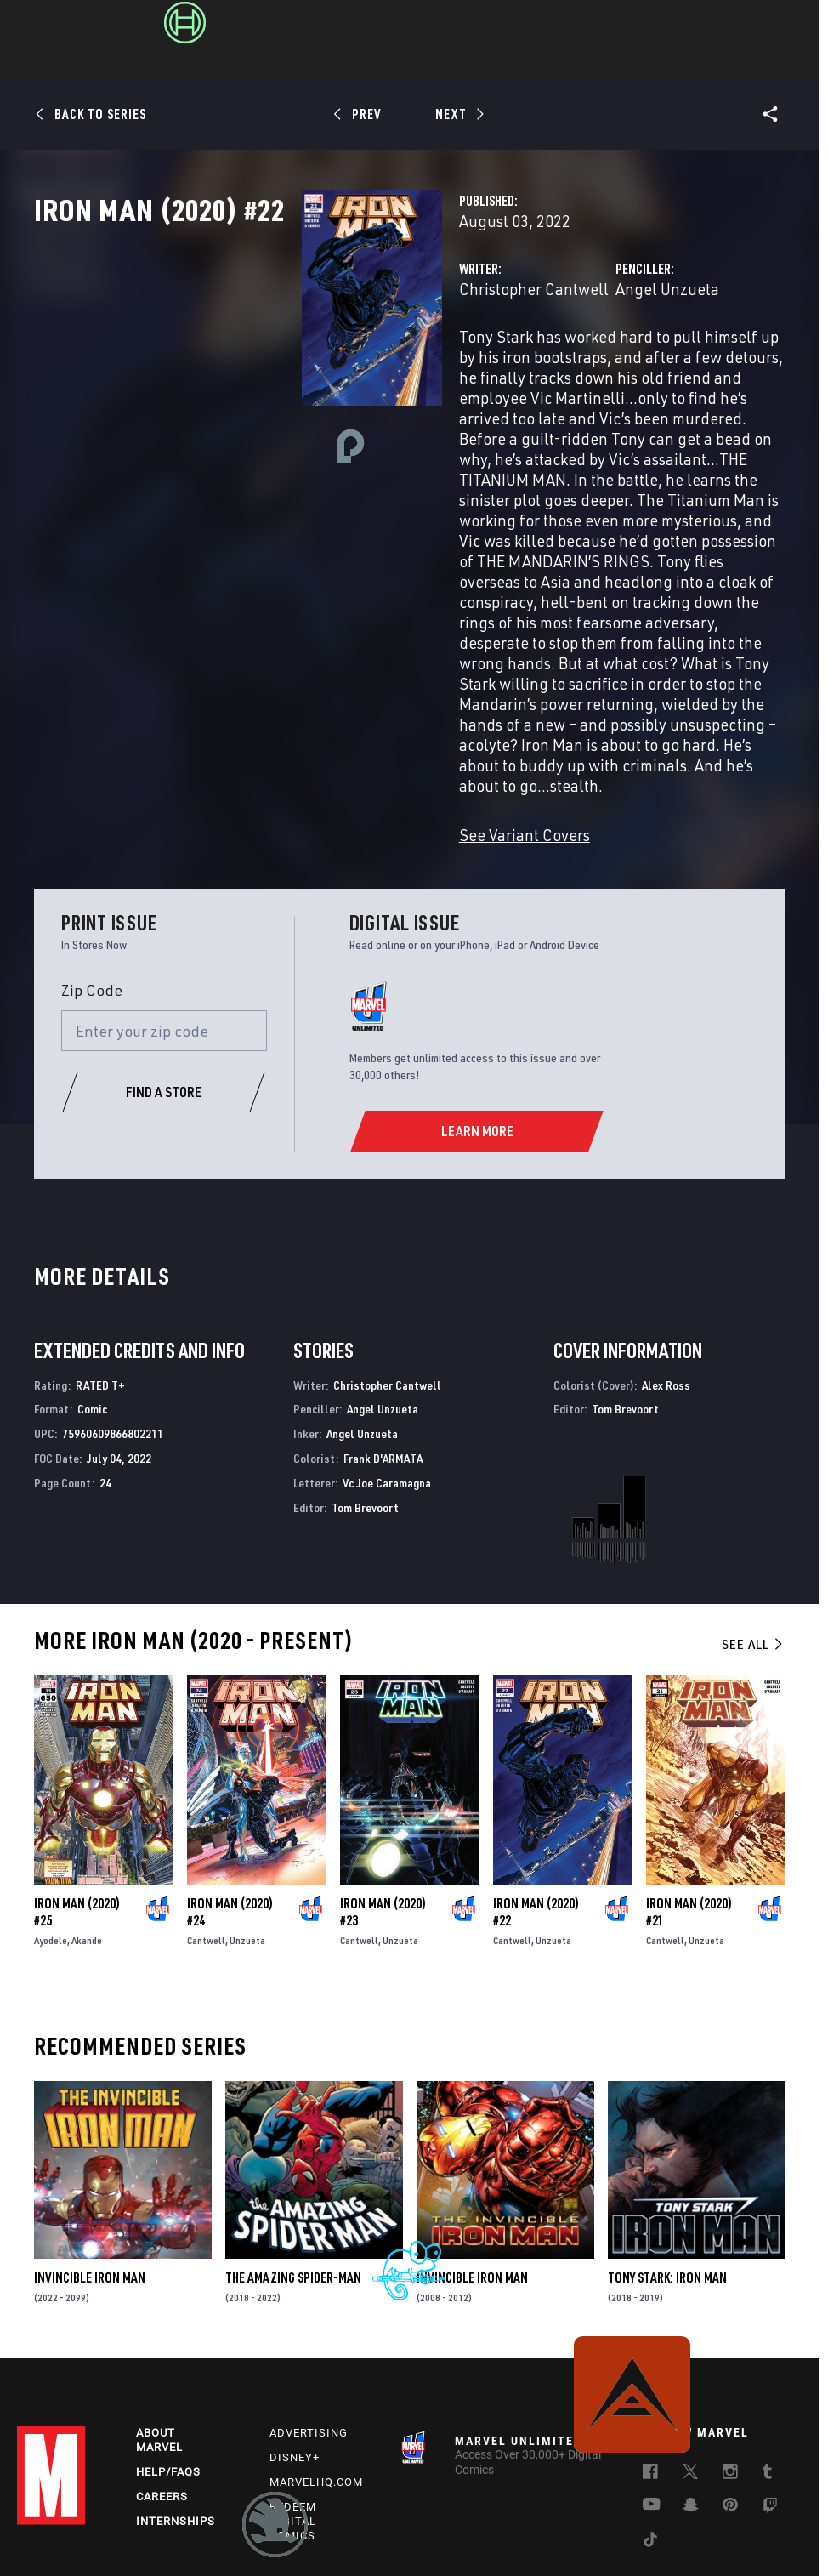  What do you see at coordinates (350, 446) in the screenshot?
I see `open passport app` at bounding box center [350, 446].